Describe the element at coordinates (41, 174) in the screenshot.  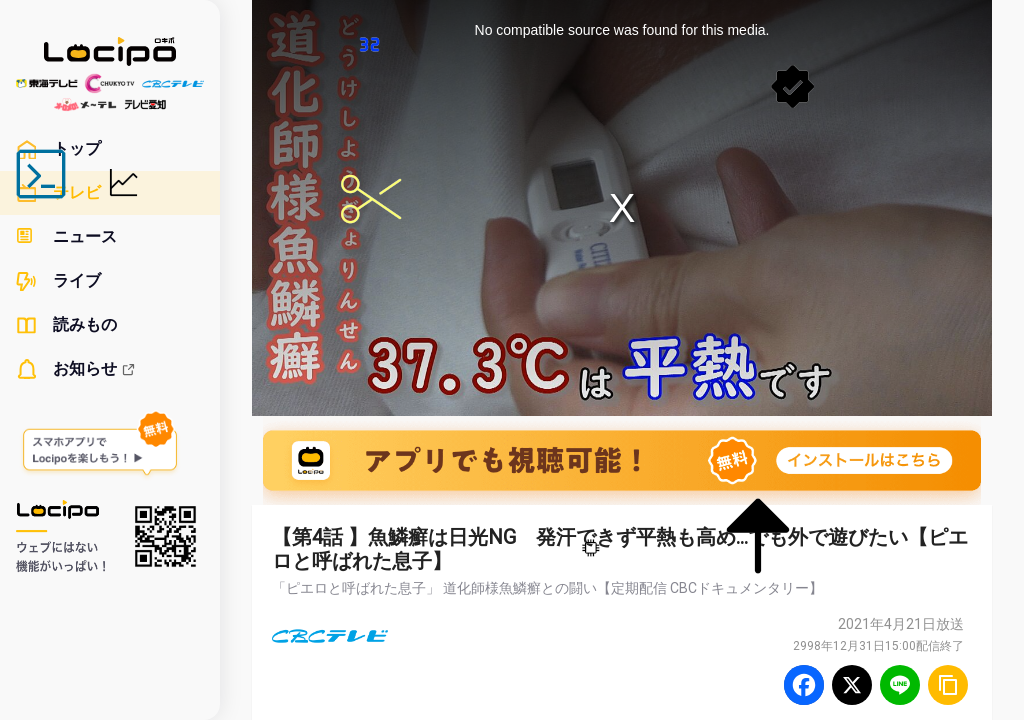
I see `open the integrated terminal` at that location.